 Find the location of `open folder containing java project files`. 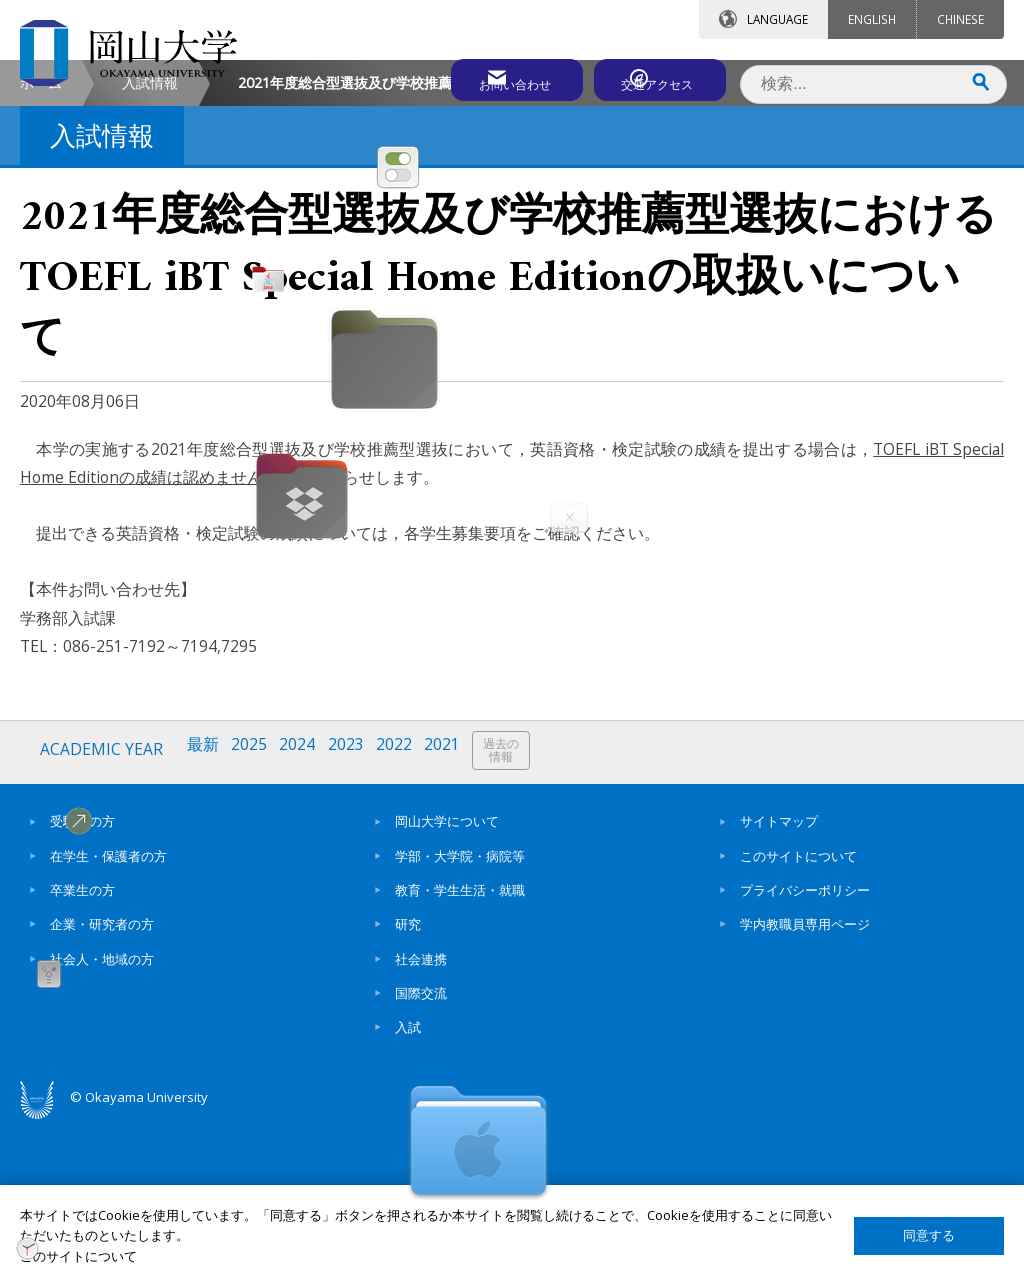

open folder containing java project files is located at coordinates (268, 280).